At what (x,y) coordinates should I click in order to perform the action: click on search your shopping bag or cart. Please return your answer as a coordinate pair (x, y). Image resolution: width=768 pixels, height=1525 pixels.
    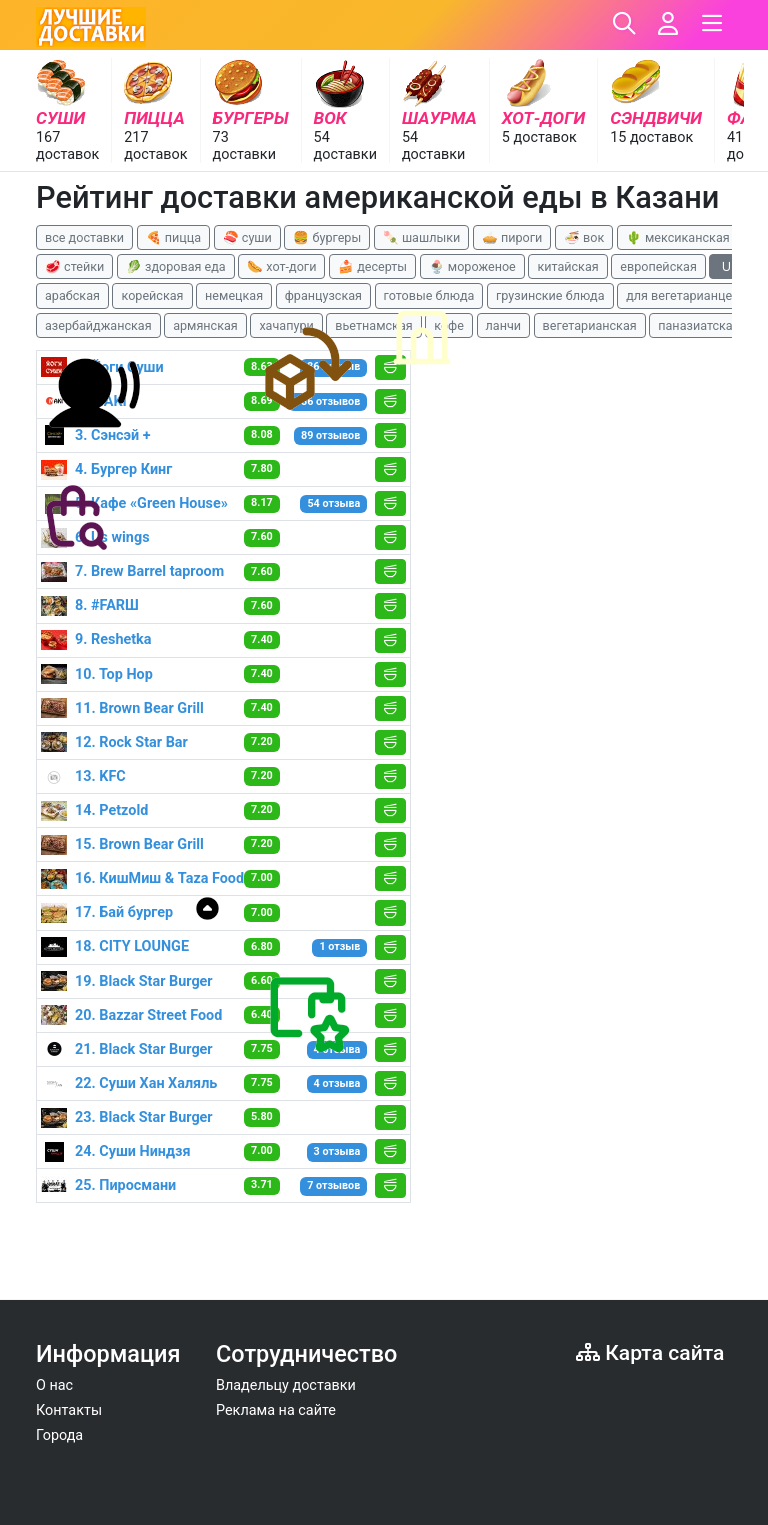
    Looking at the image, I should click on (73, 516).